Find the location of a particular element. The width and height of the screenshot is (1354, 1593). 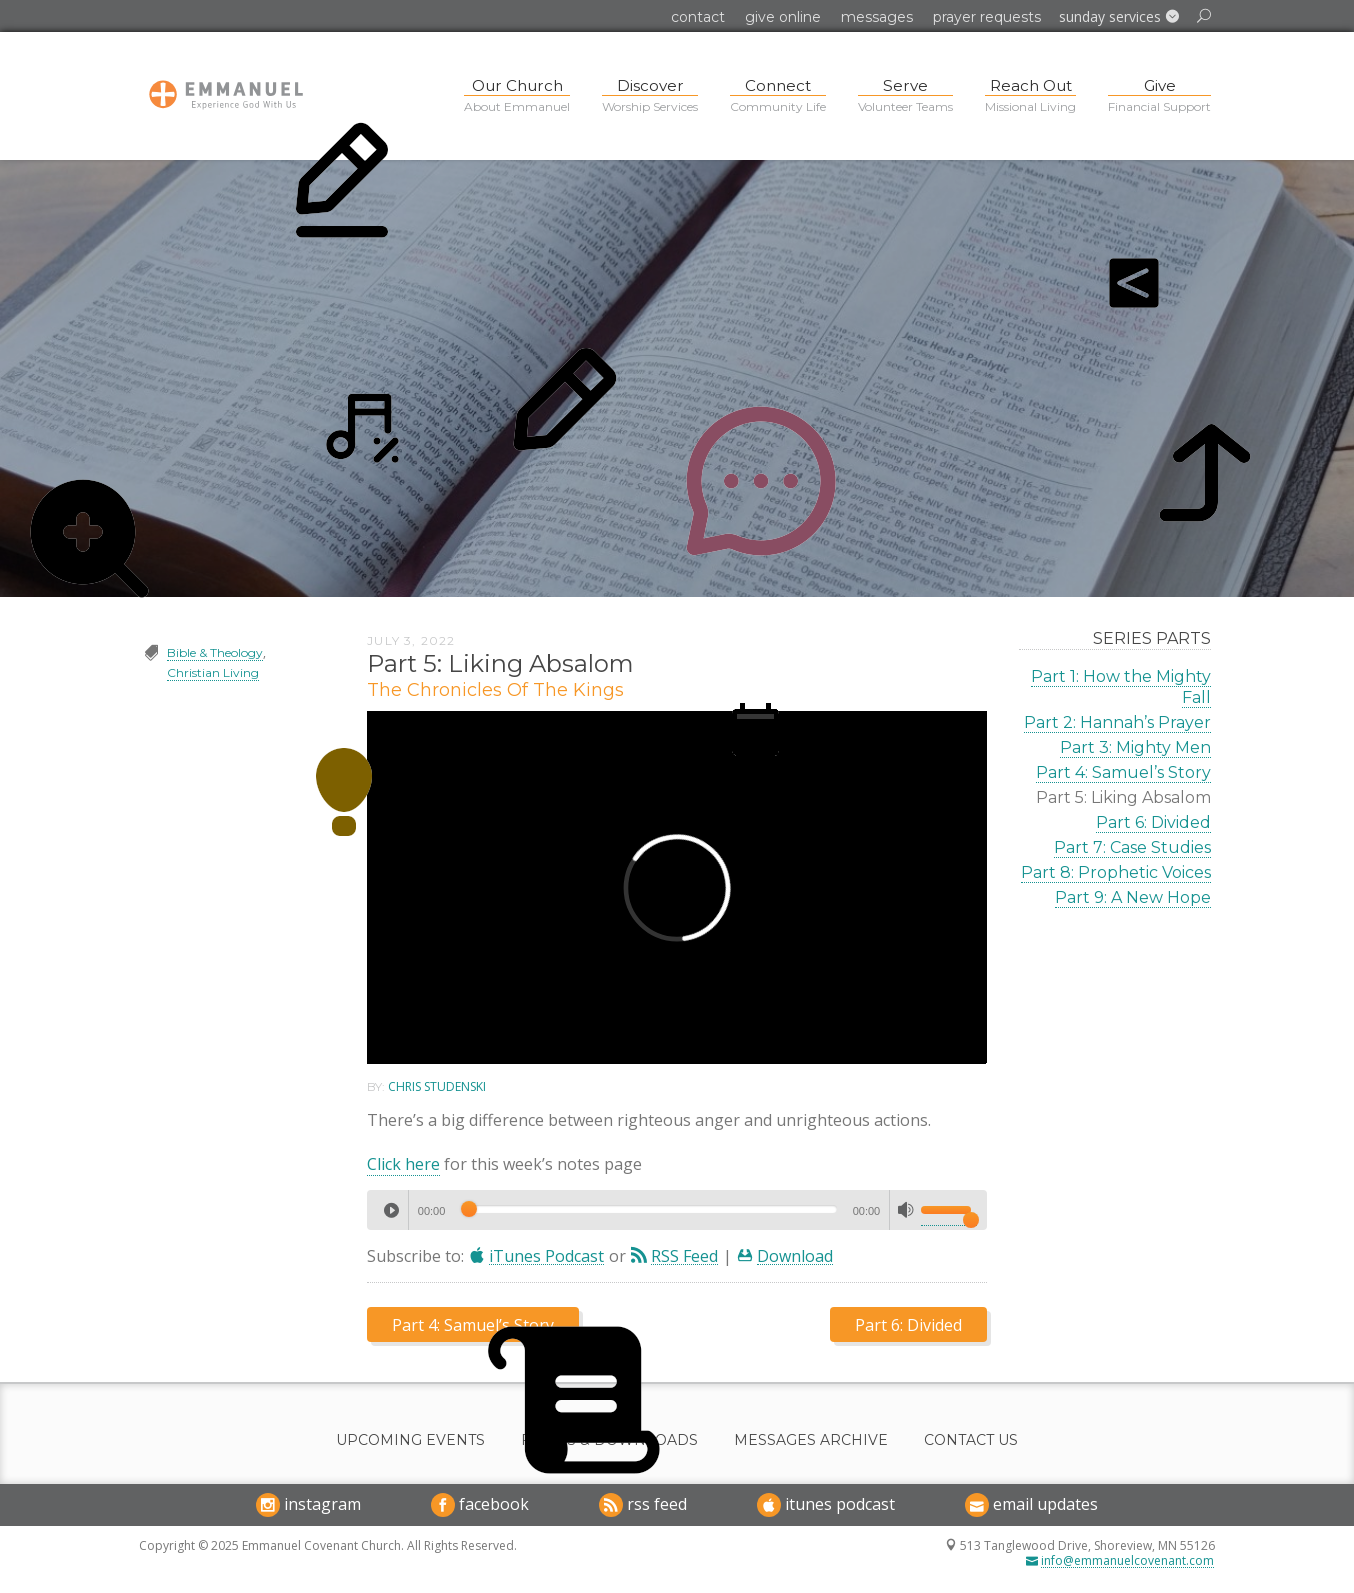

open chat or messaging is located at coordinates (761, 481).